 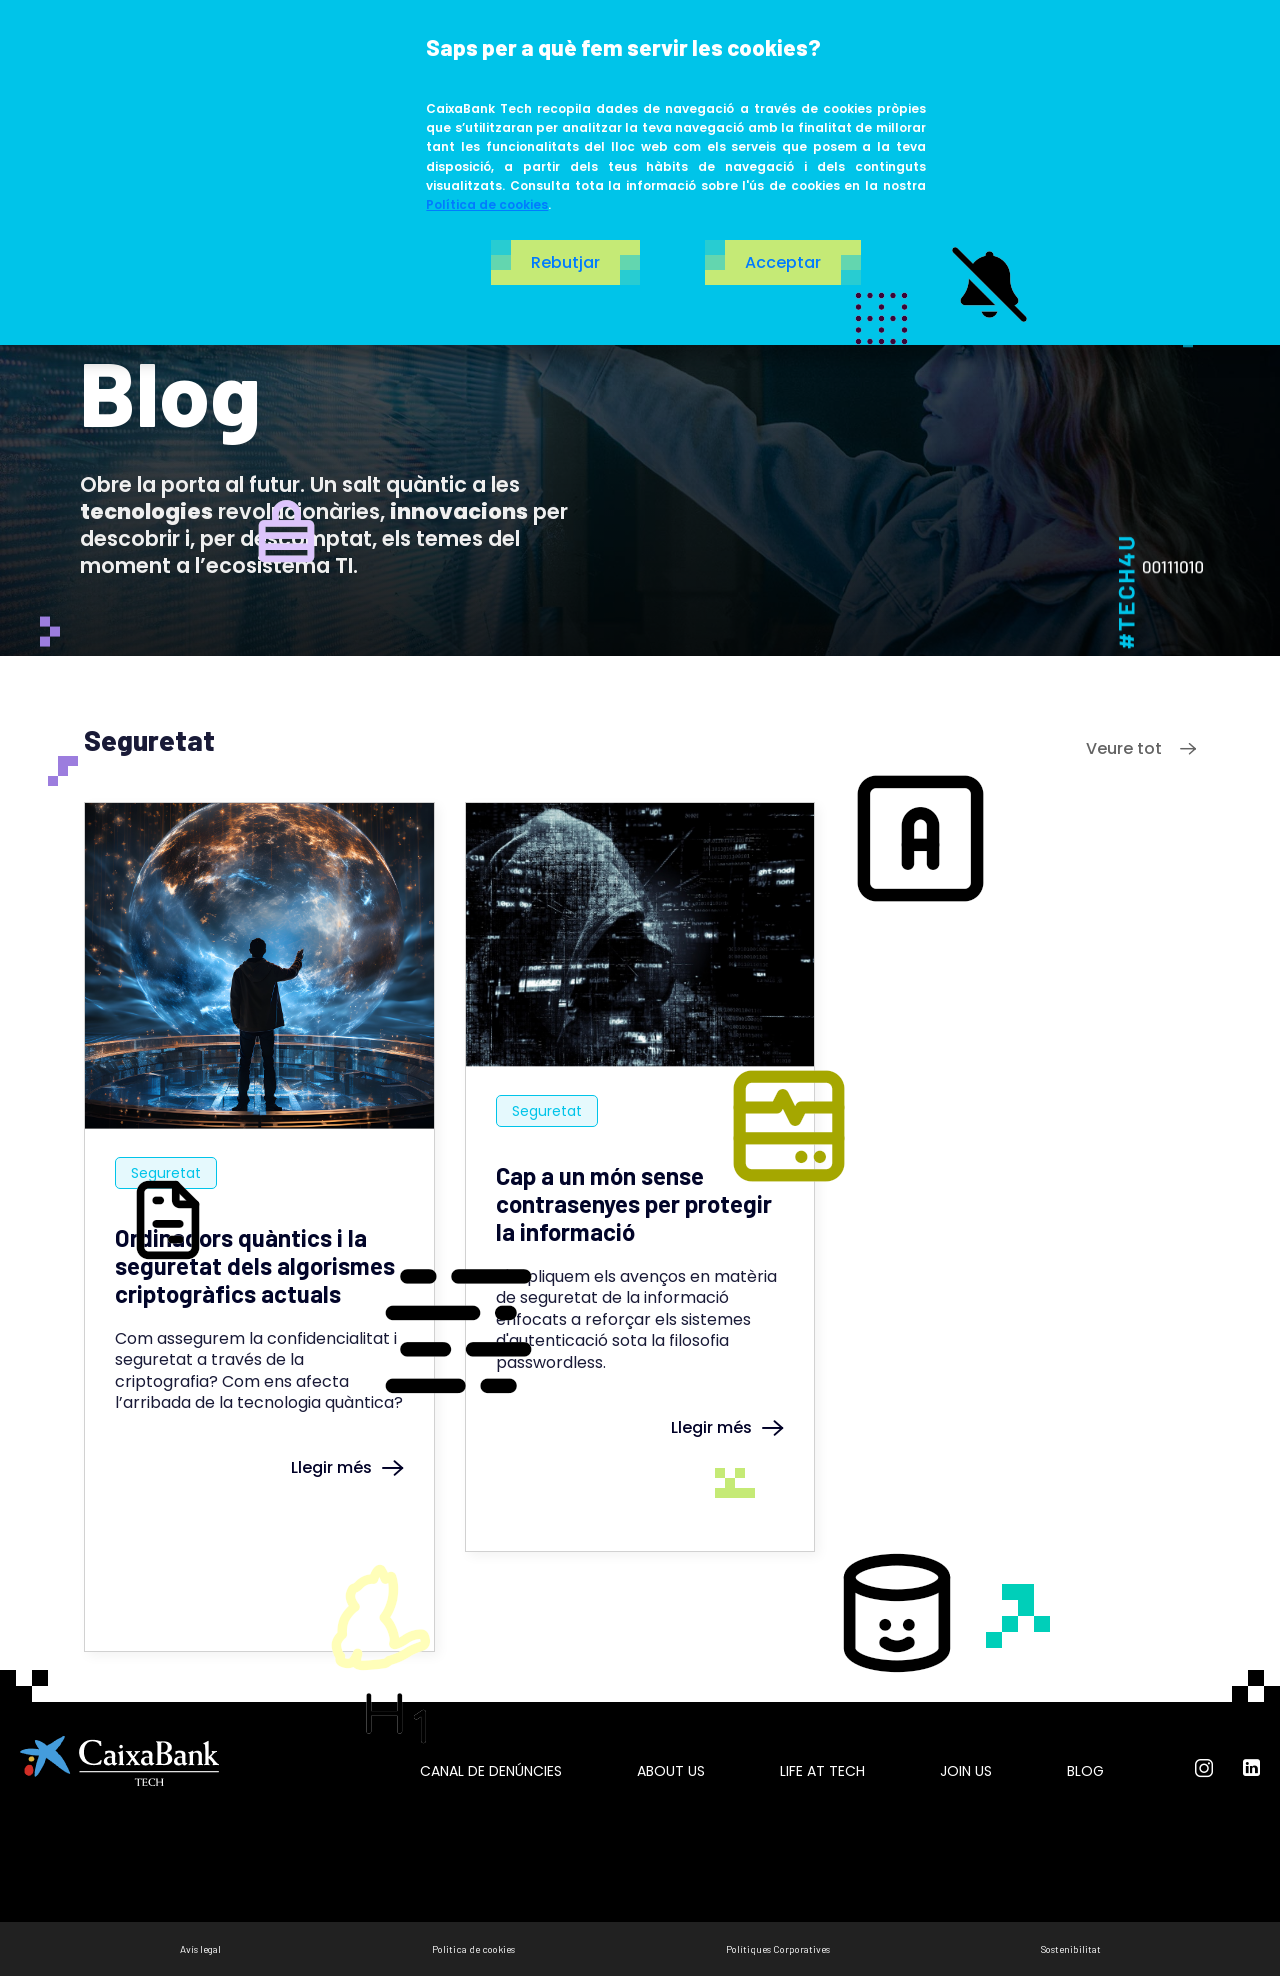 I want to click on view invoice or billing document, so click(x=168, y=1220).